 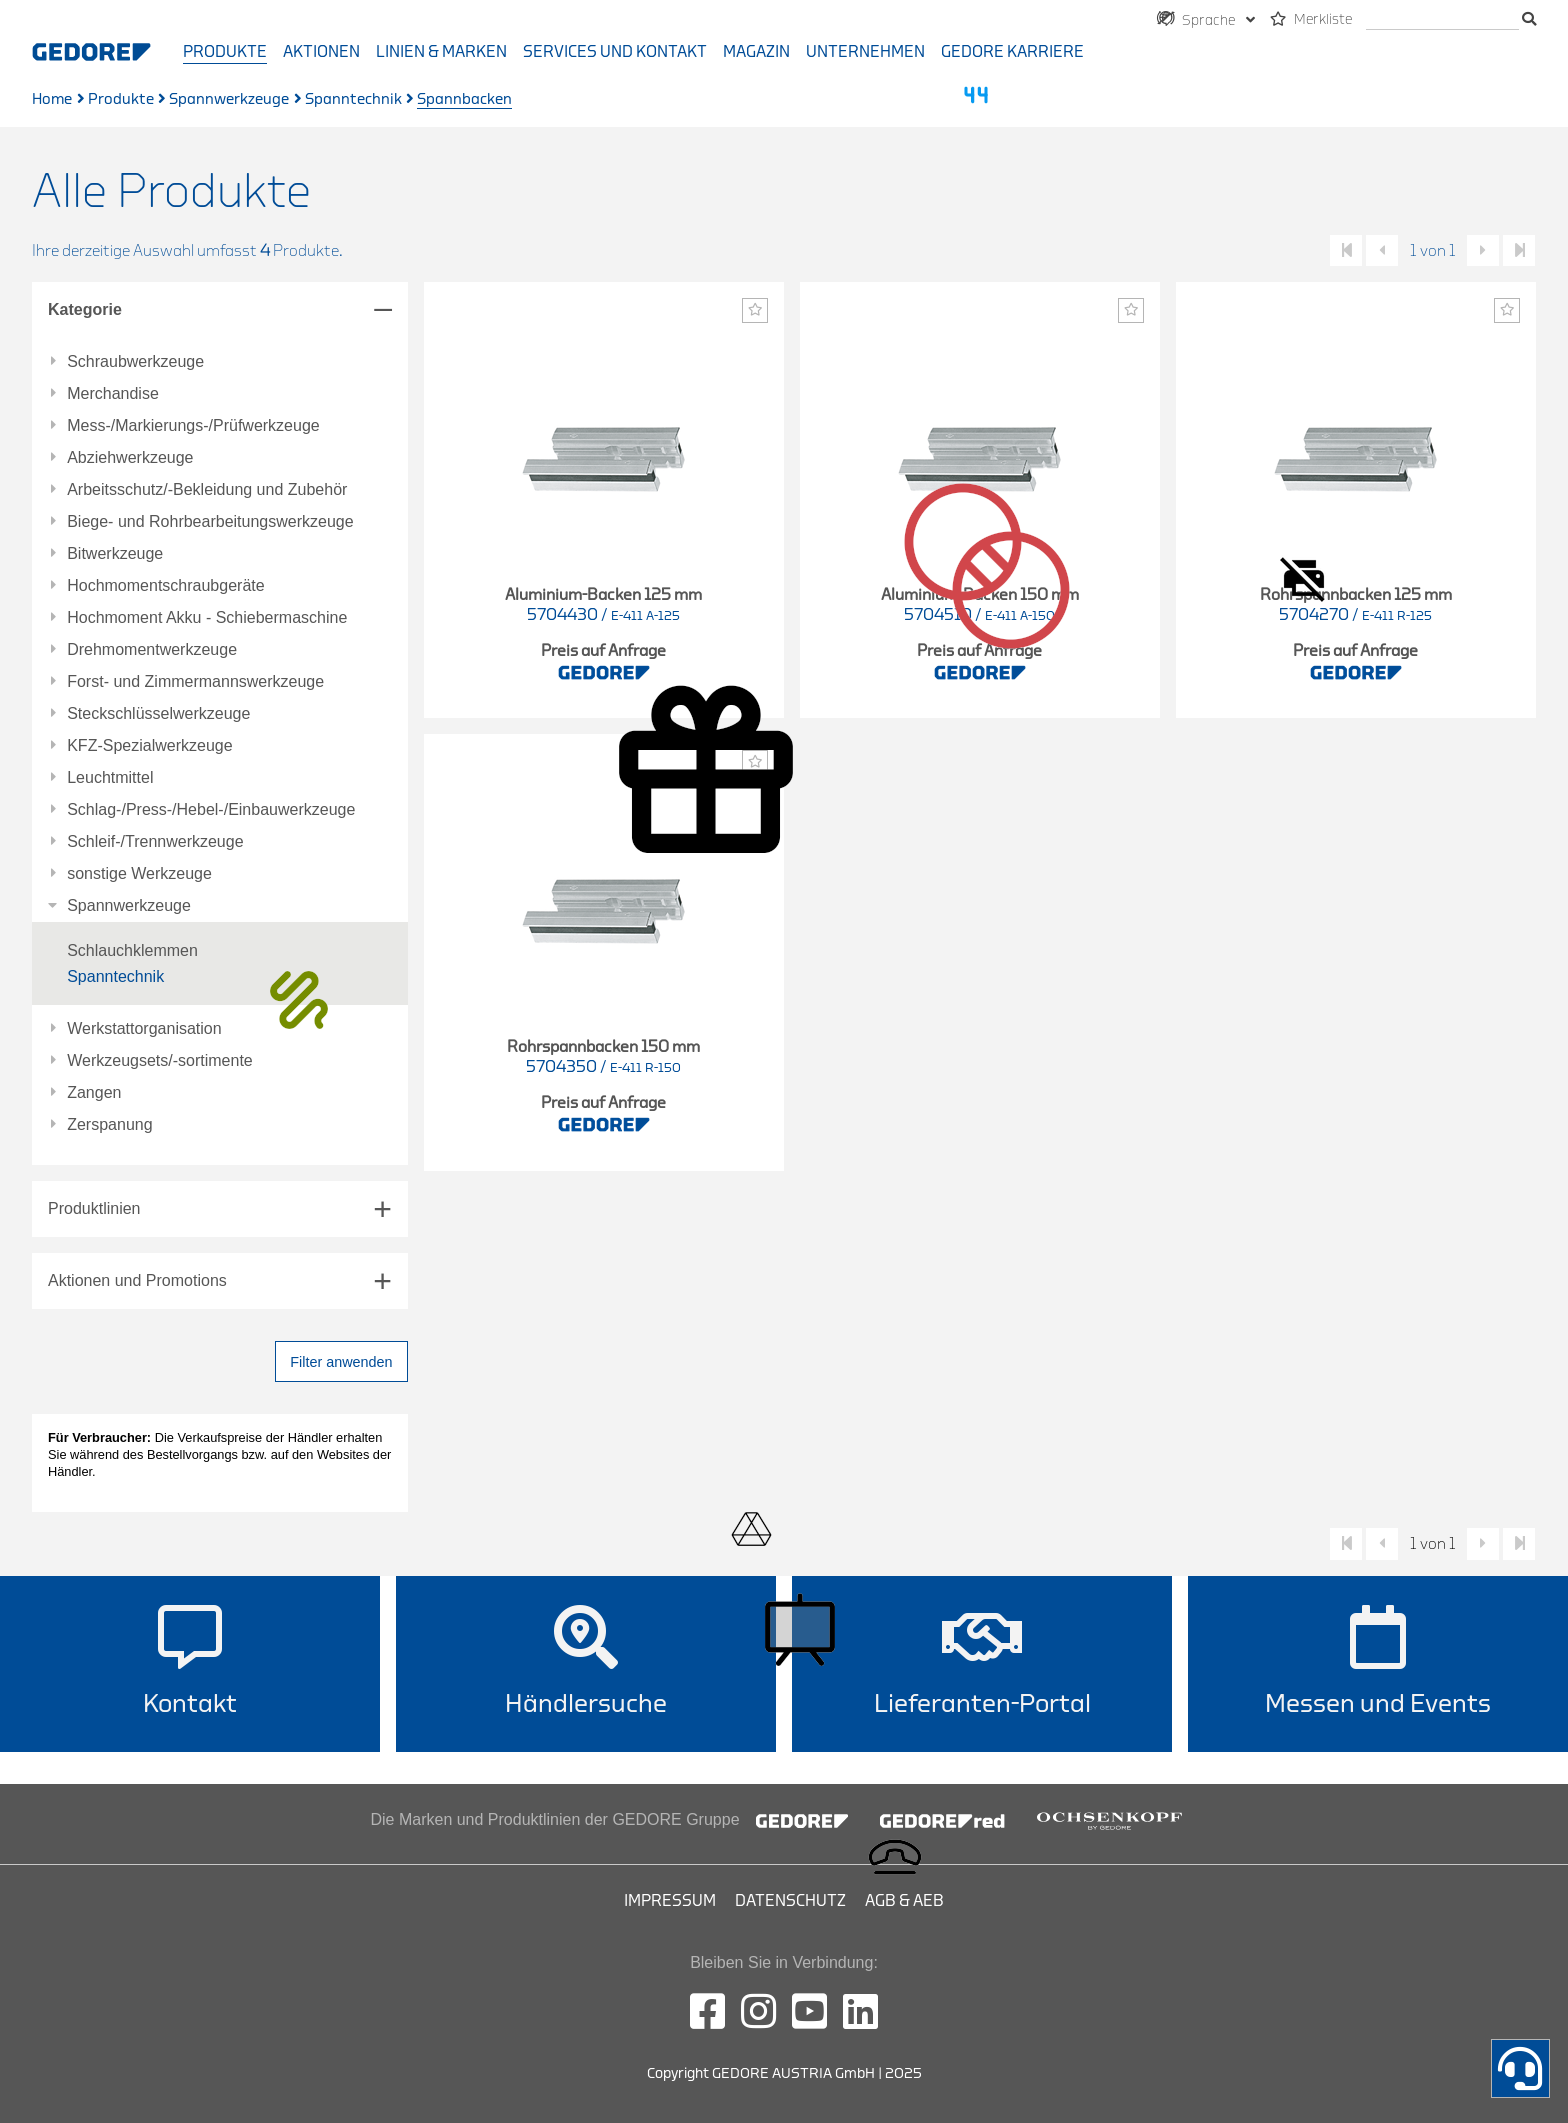 What do you see at coordinates (299, 1000) in the screenshot?
I see `access freehand drawing or sketching tool` at bounding box center [299, 1000].